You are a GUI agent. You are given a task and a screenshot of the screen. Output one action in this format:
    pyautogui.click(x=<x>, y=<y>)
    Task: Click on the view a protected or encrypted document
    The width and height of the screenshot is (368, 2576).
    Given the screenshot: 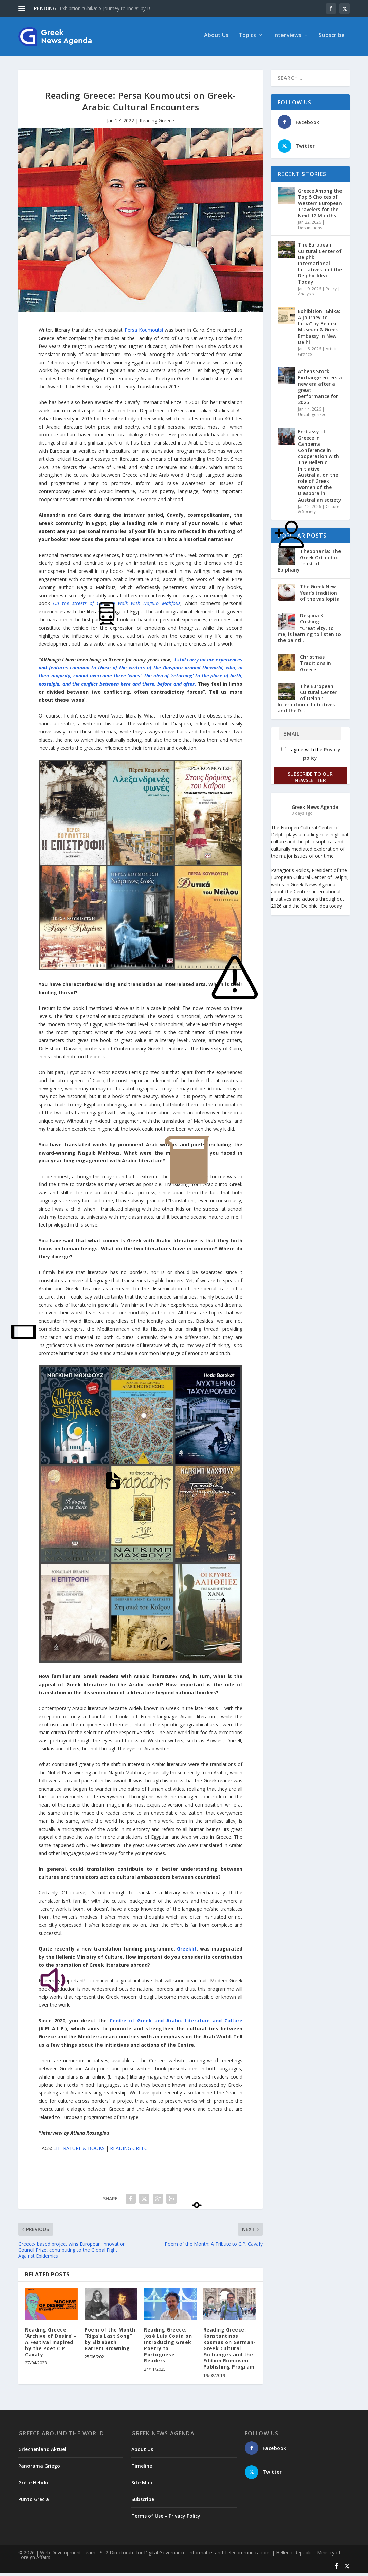 What is the action you would take?
    pyautogui.click(x=113, y=1481)
    